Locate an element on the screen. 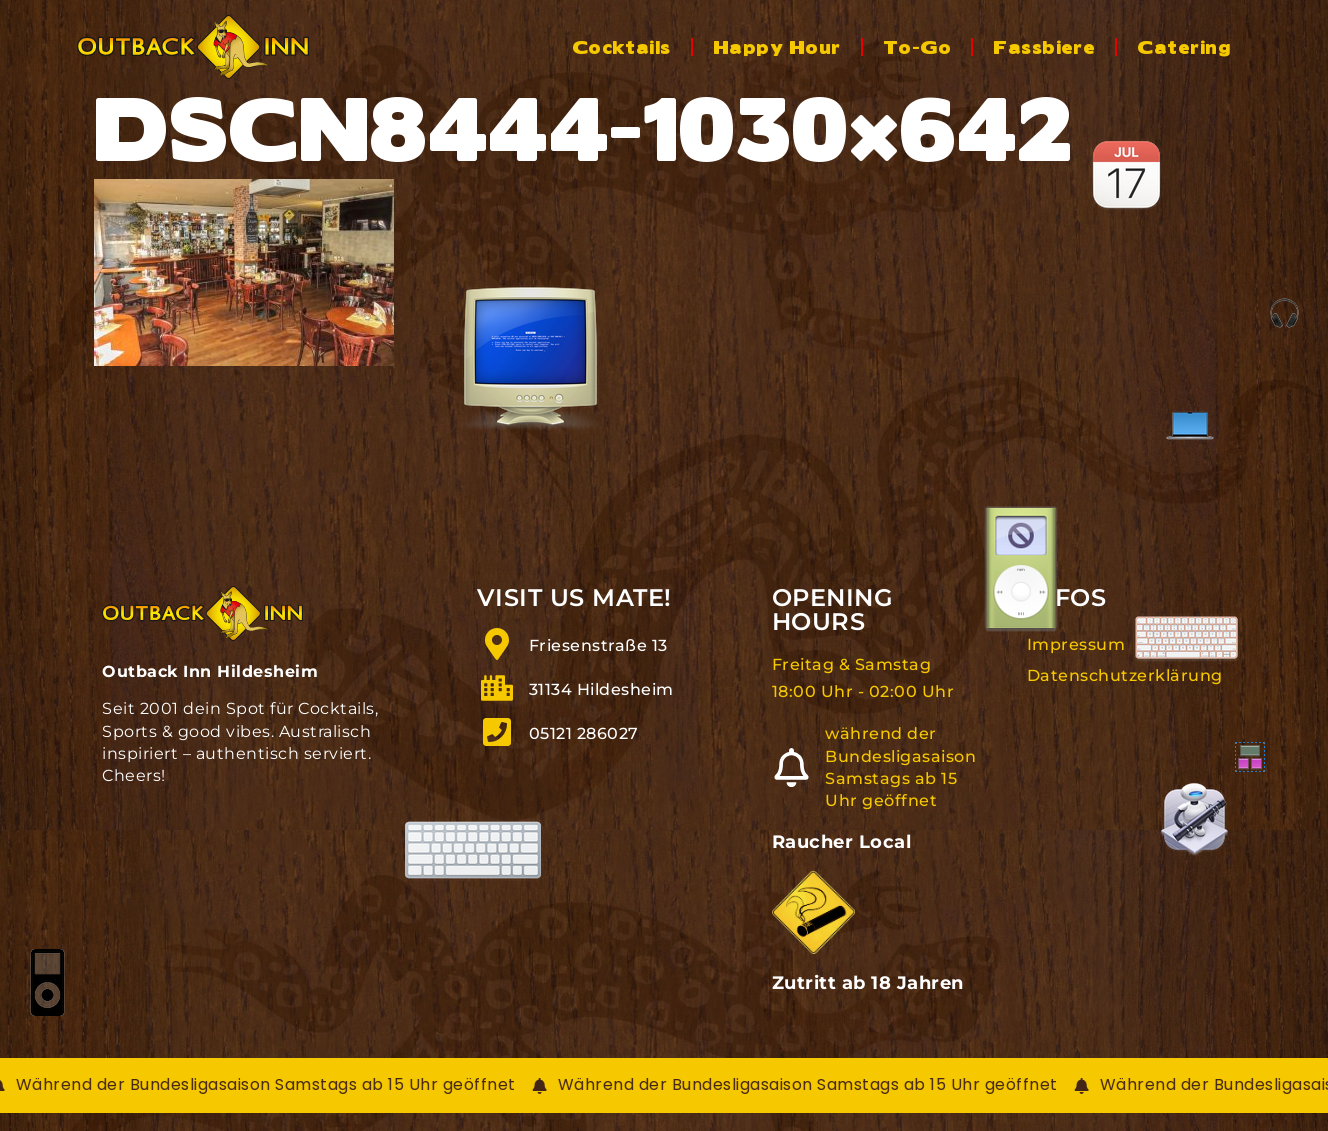 This screenshot has height=1131, width=1328. apple magic keyboard with touch id in orange/pink is located at coordinates (1186, 637).